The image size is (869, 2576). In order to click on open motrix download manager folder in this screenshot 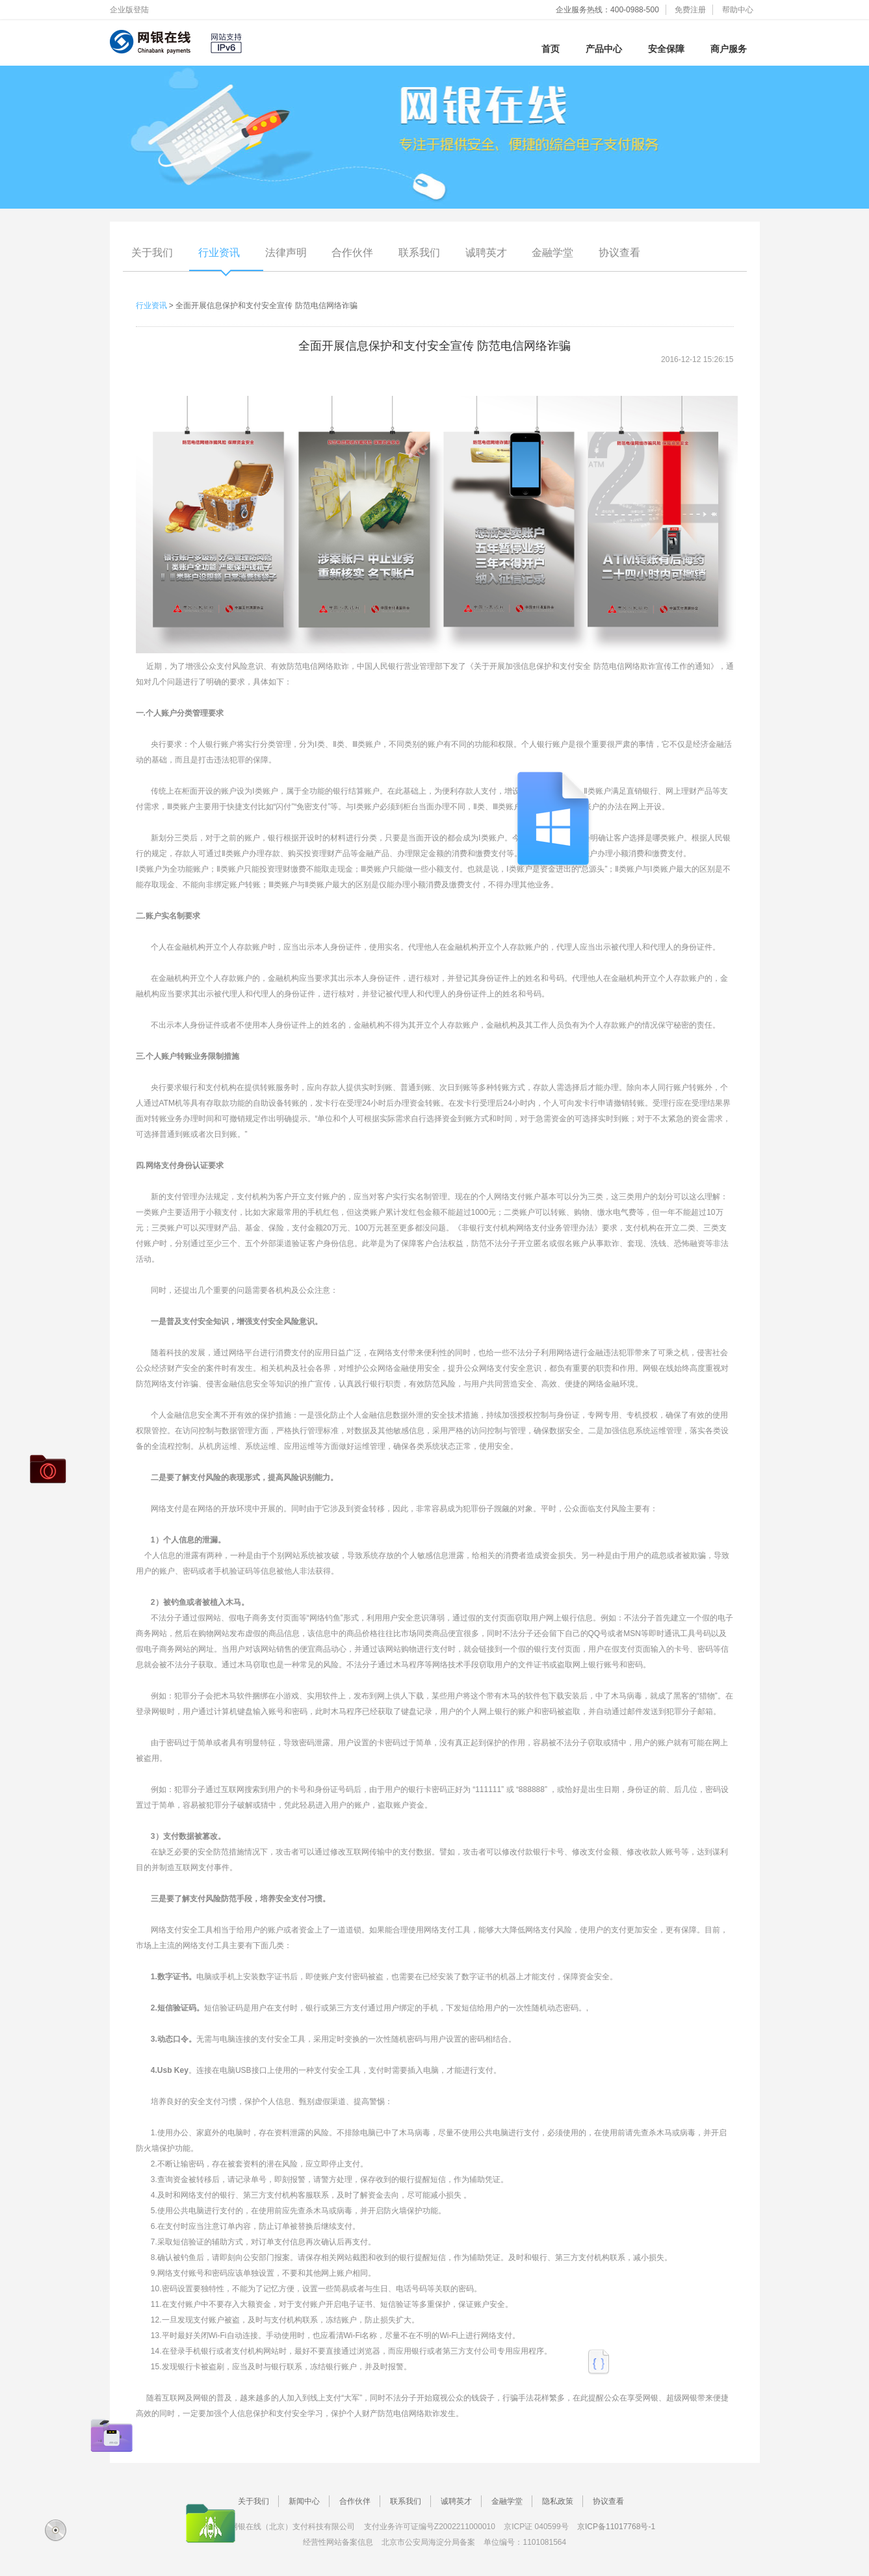, I will do `click(111, 2437)`.